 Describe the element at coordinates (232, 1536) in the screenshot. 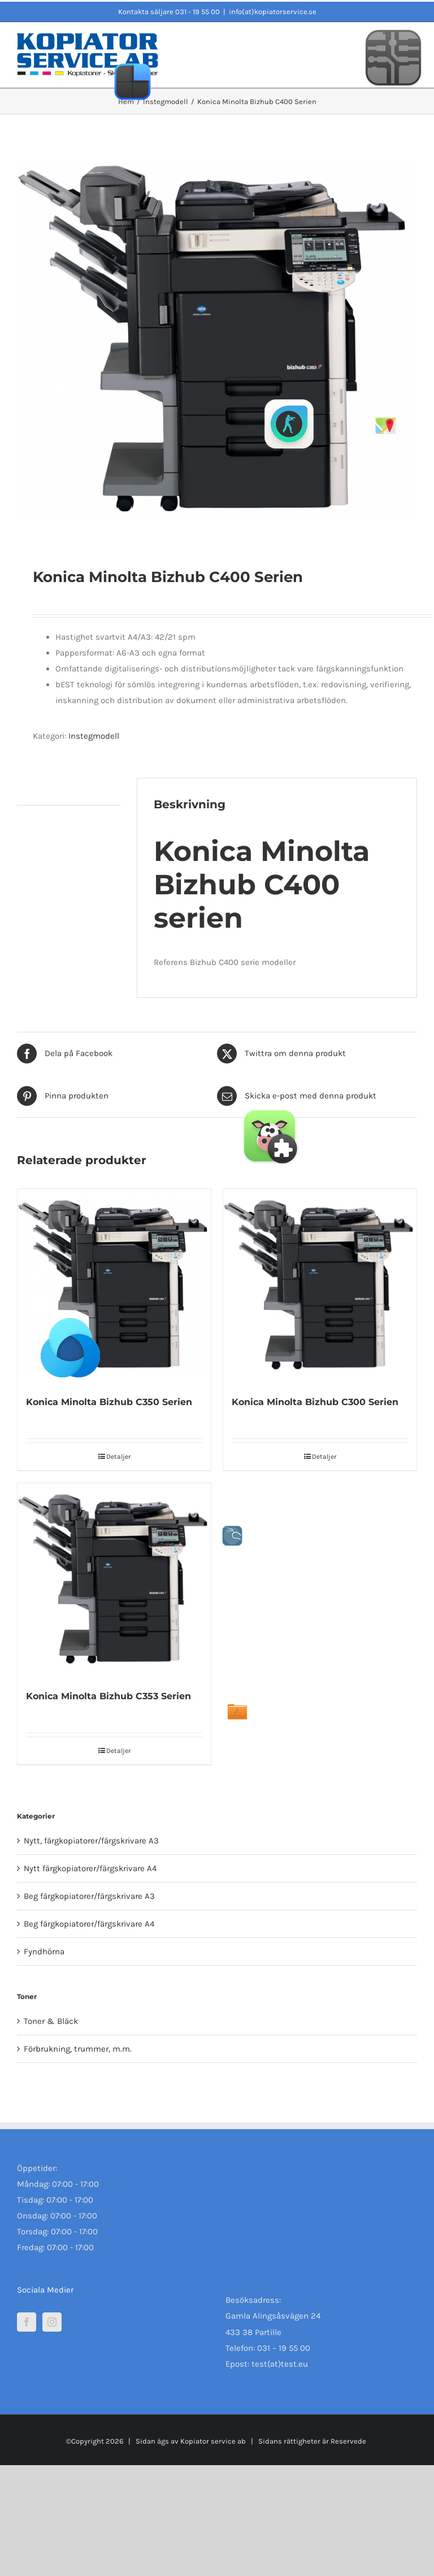

I see `launch kali linux application` at that location.